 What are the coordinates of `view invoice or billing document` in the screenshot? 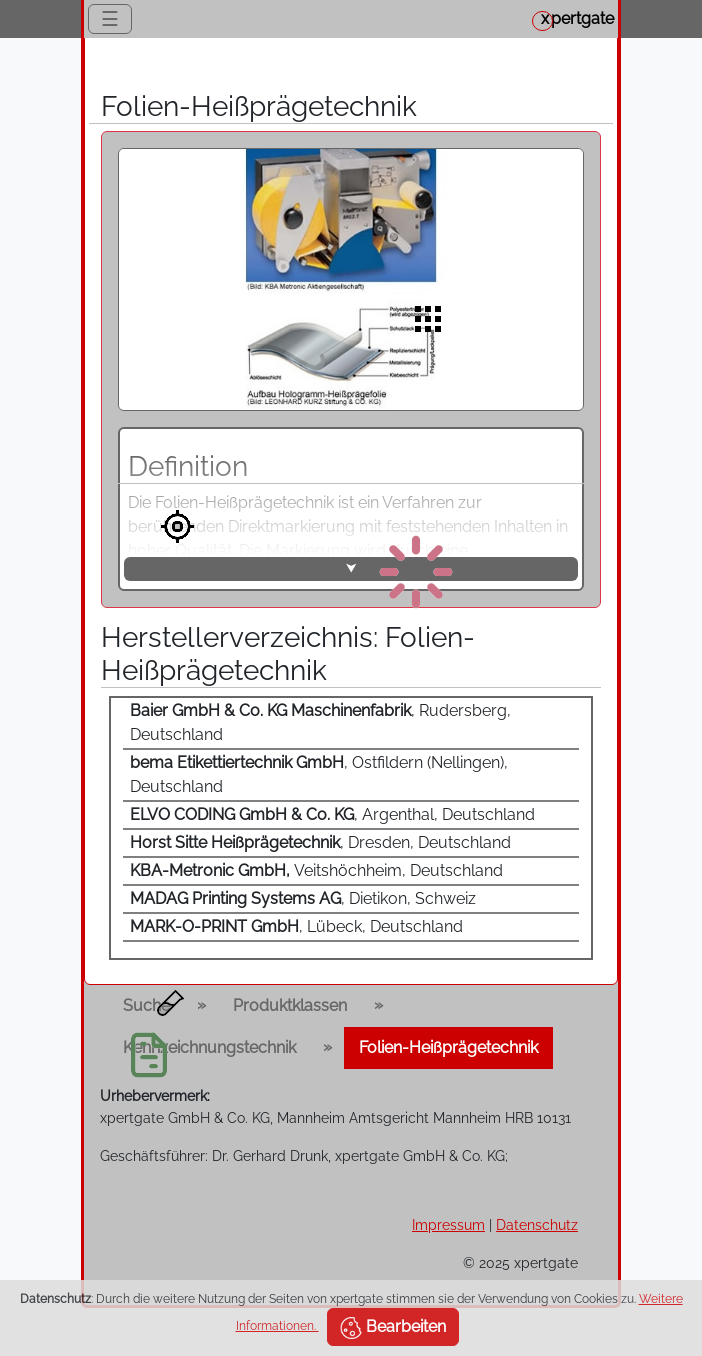 It's located at (149, 1055).